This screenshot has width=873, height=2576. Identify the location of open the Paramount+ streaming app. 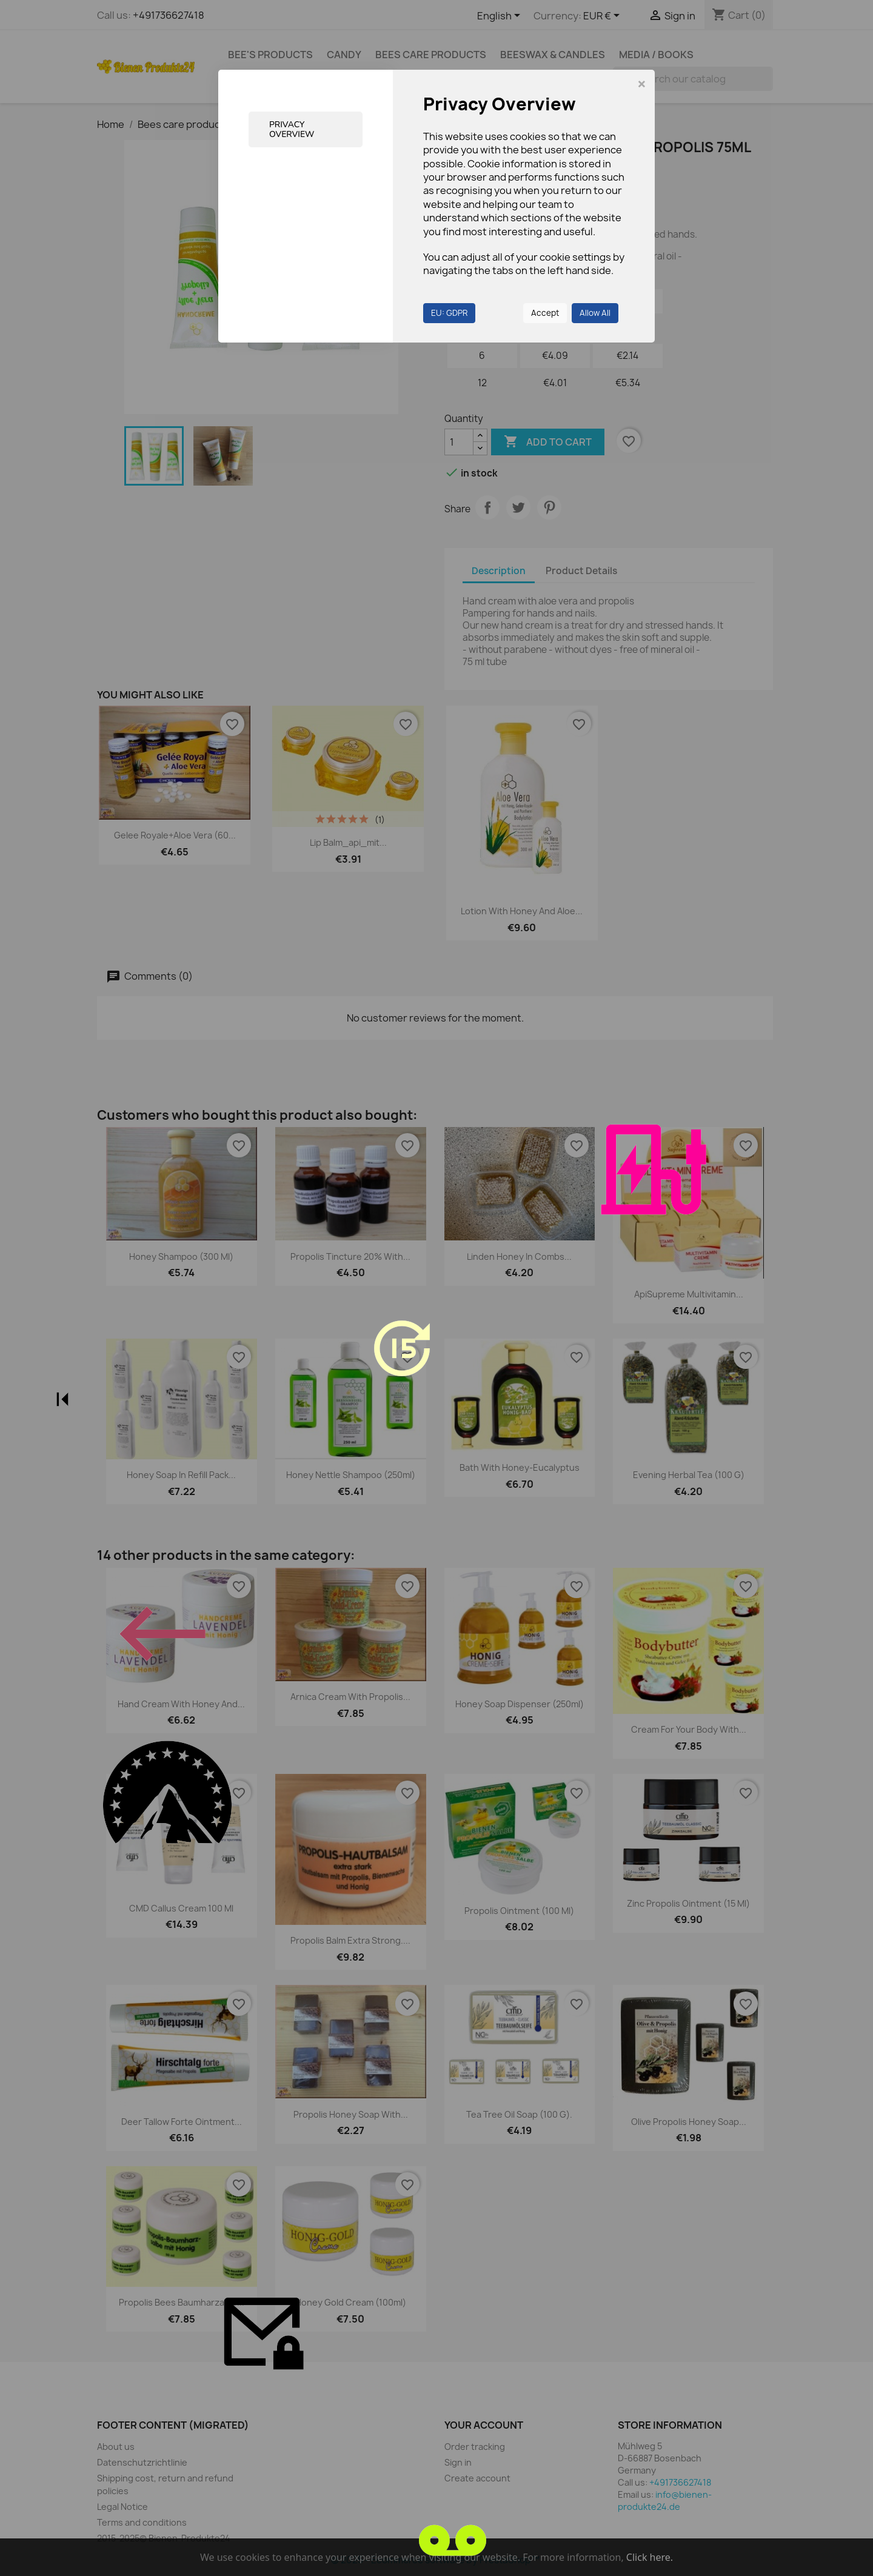
(167, 1792).